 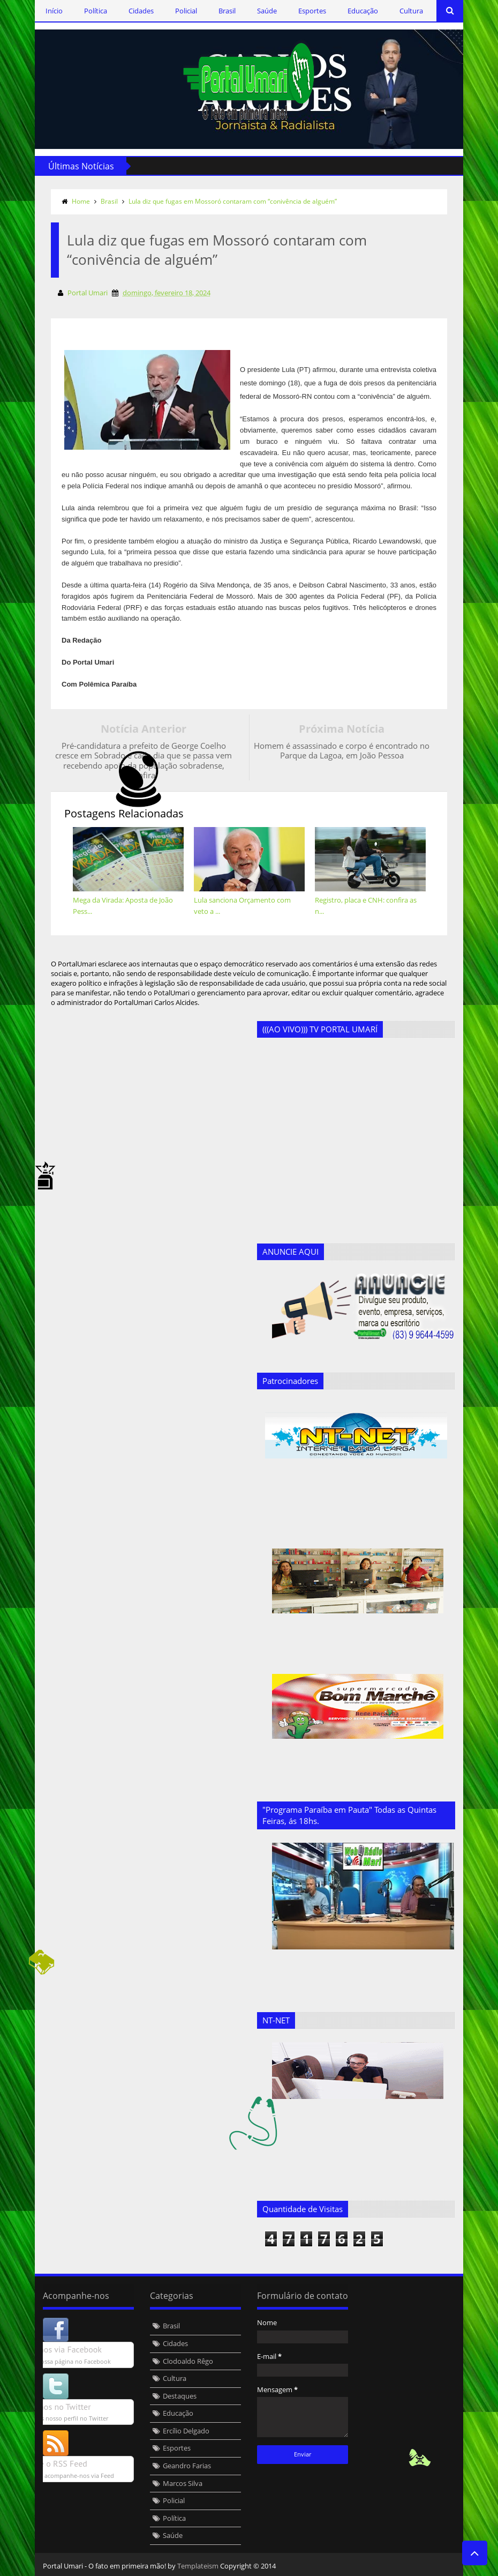 I want to click on access cooking or stove controls, so click(x=45, y=1175).